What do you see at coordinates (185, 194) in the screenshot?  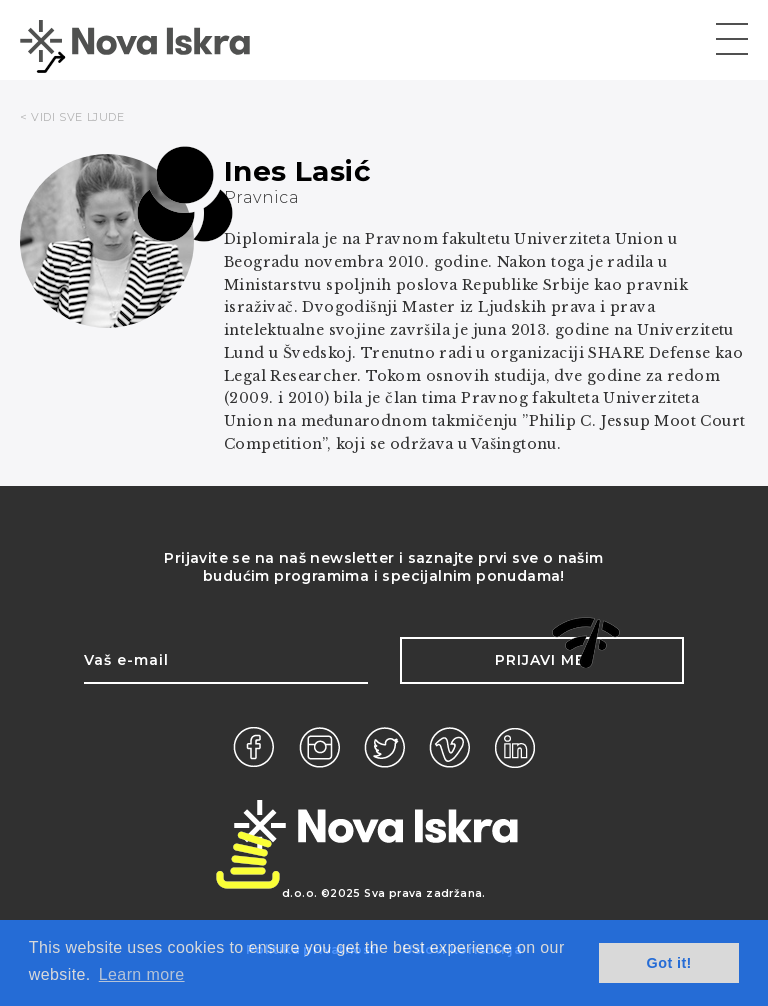 I see `apply filters to refine results` at bounding box center [185, 194].